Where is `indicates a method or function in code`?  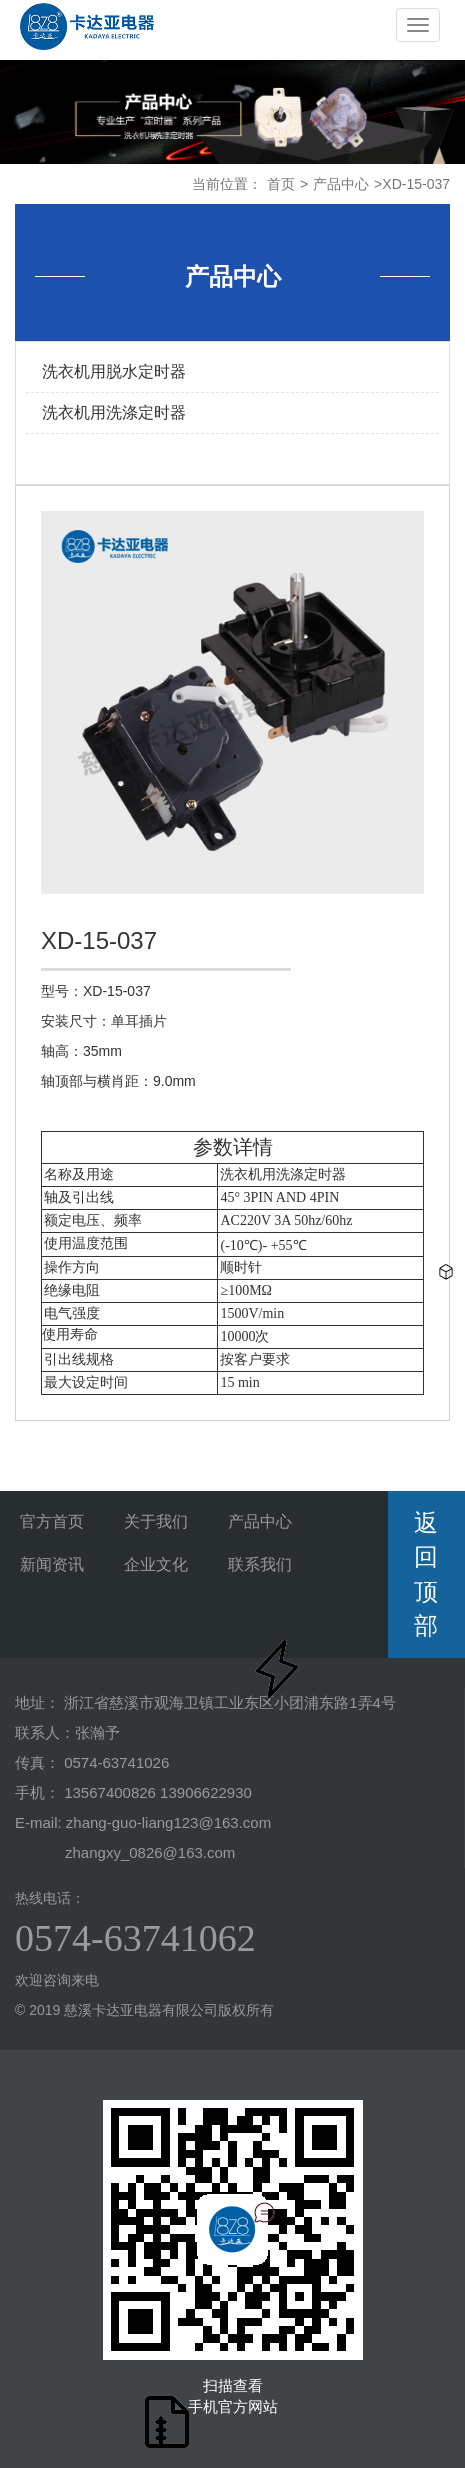 indicates a method or function in code is located at coordinates (446, 1272).